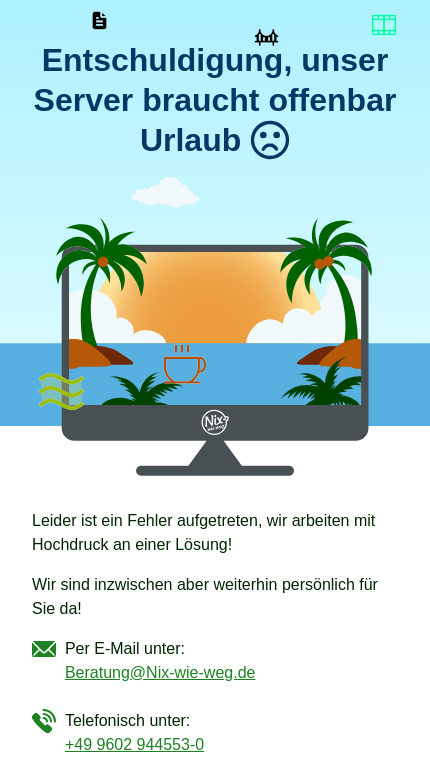 The image size is (430, 773). What do you see at coordinates (99, 20) in the screenshot?
I see `view document contents` at bounding box center [99, 20].